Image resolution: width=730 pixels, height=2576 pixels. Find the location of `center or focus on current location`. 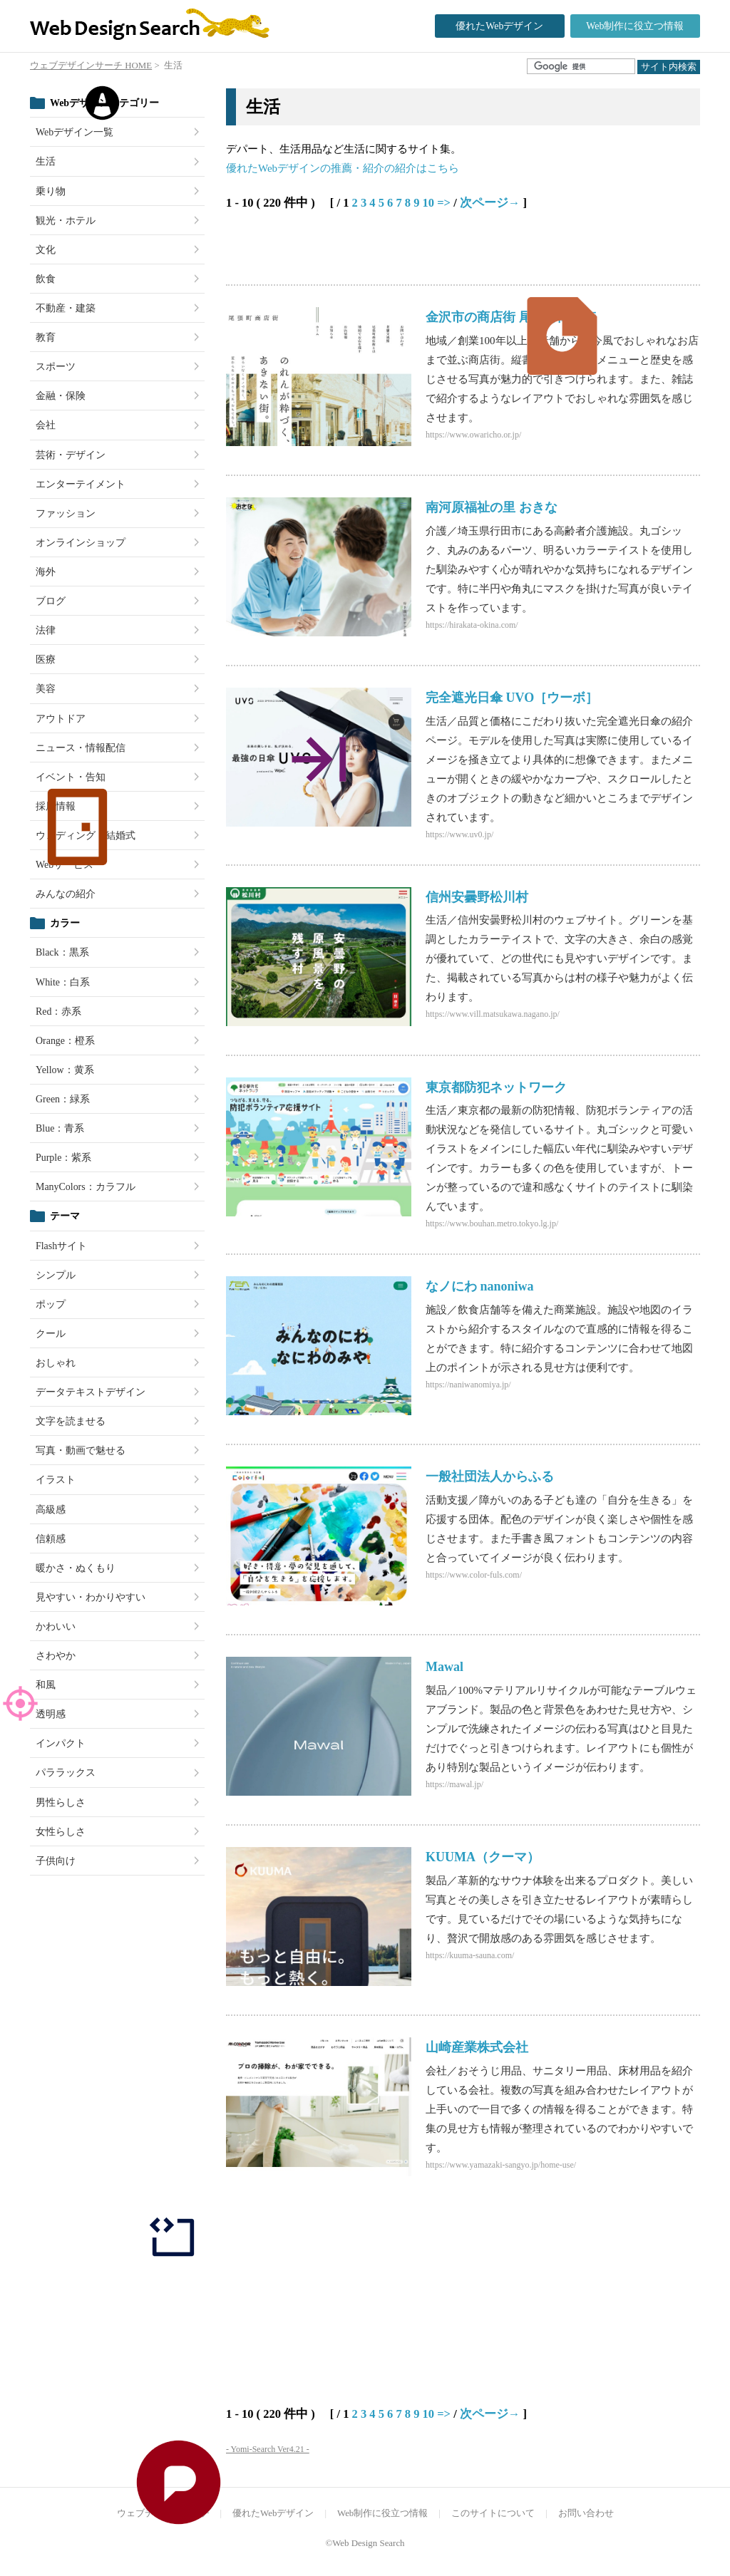

center or focus on current location is located at coordinates (20, 1703).